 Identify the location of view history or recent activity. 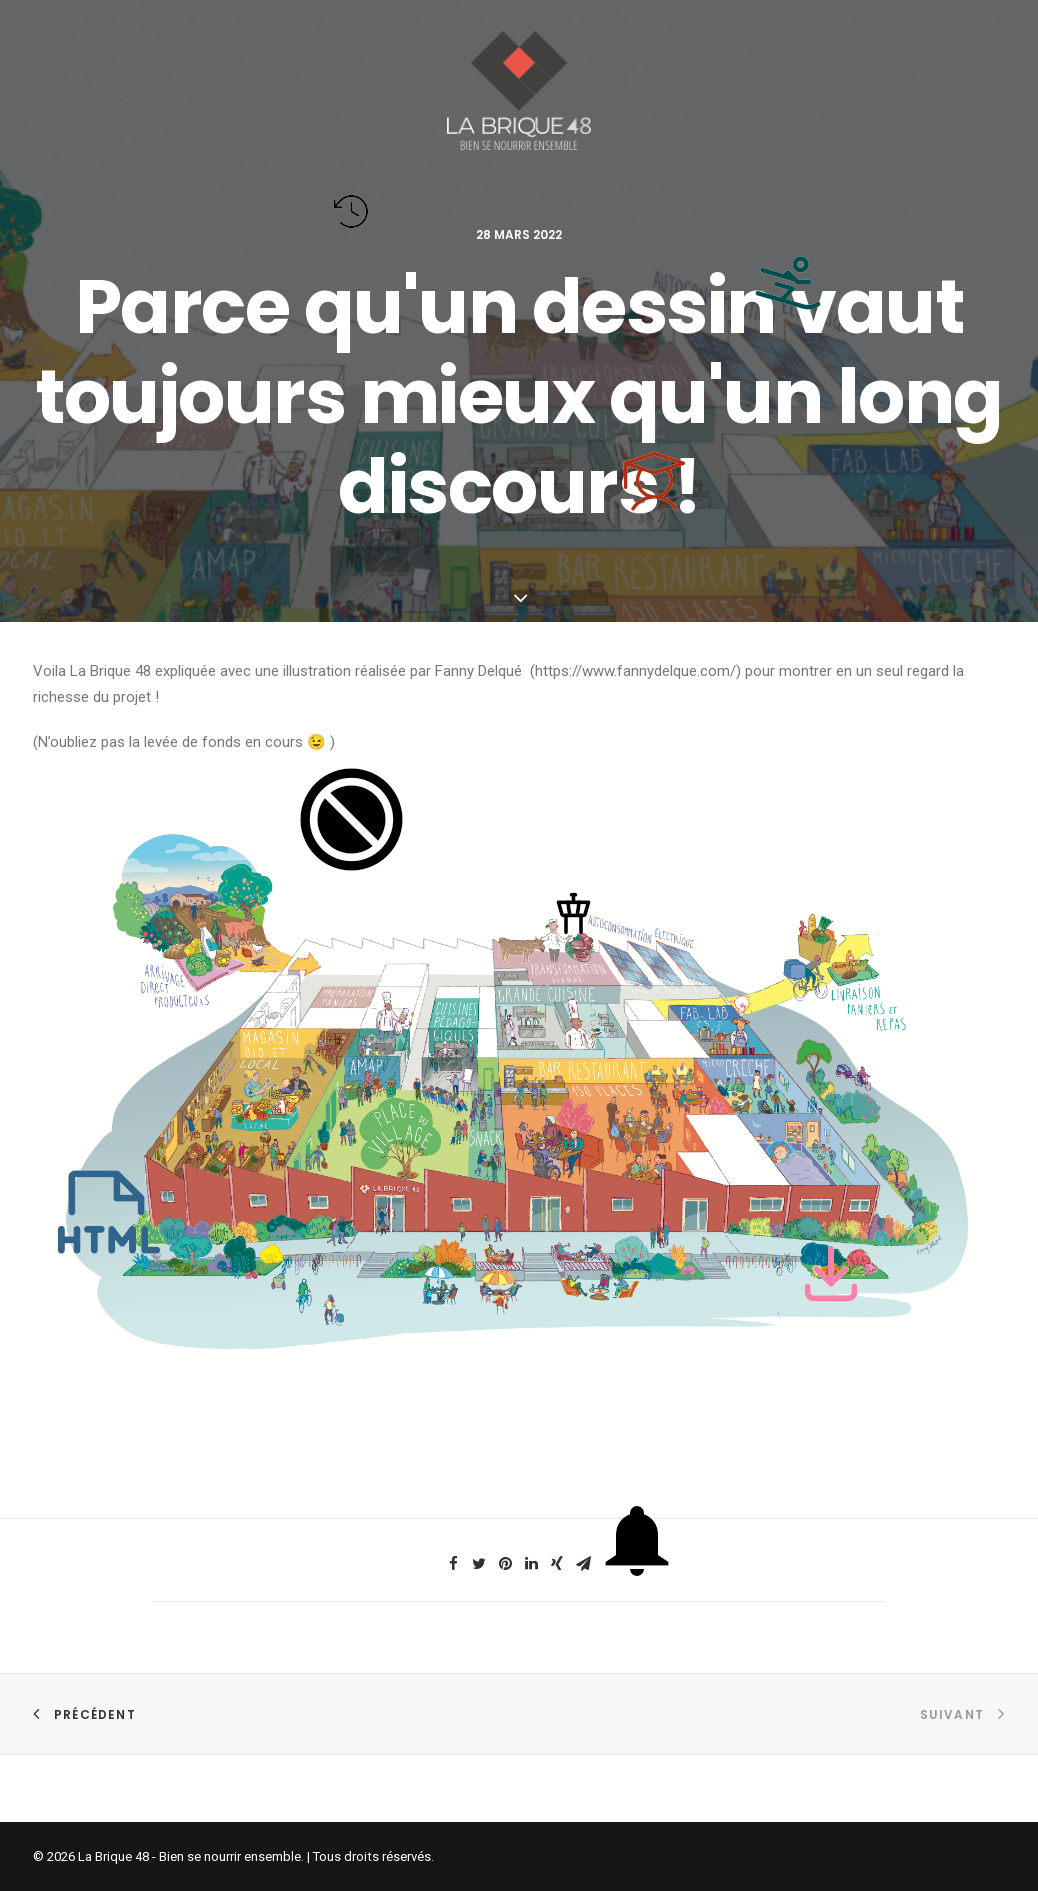
(351, 211).